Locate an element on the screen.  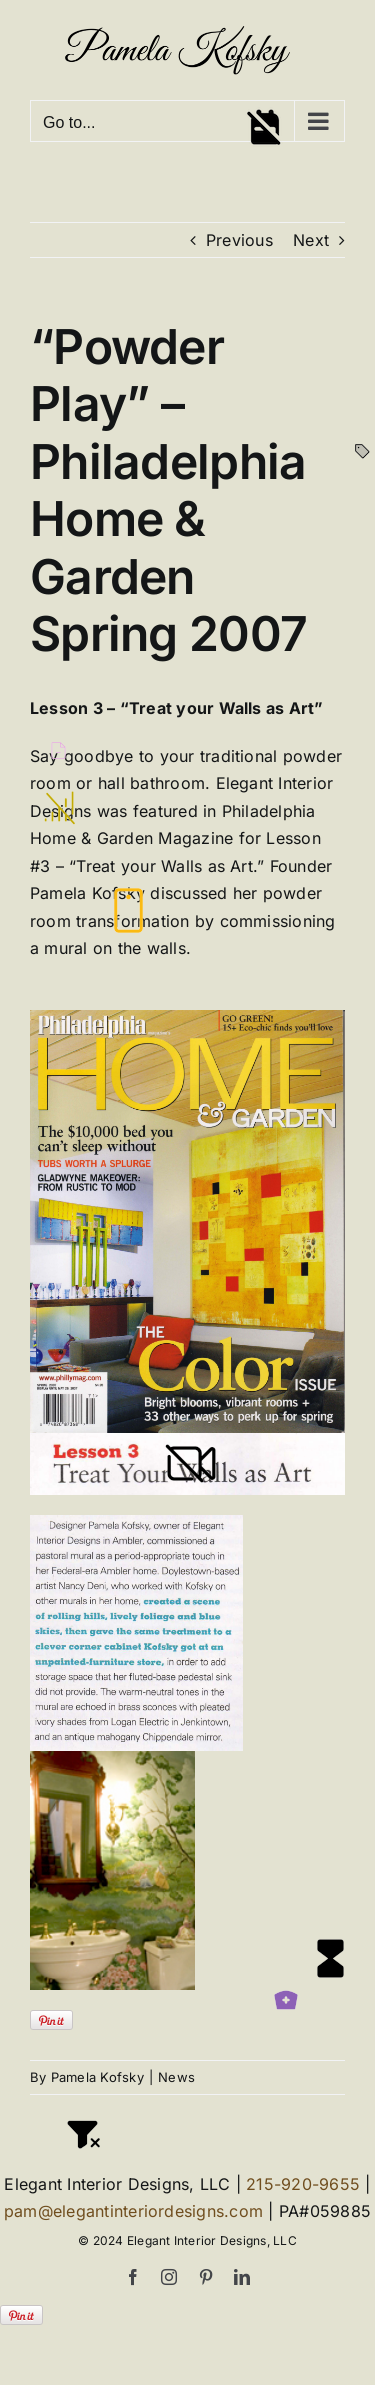
access device camera settings is located at coordinates (128, 910).